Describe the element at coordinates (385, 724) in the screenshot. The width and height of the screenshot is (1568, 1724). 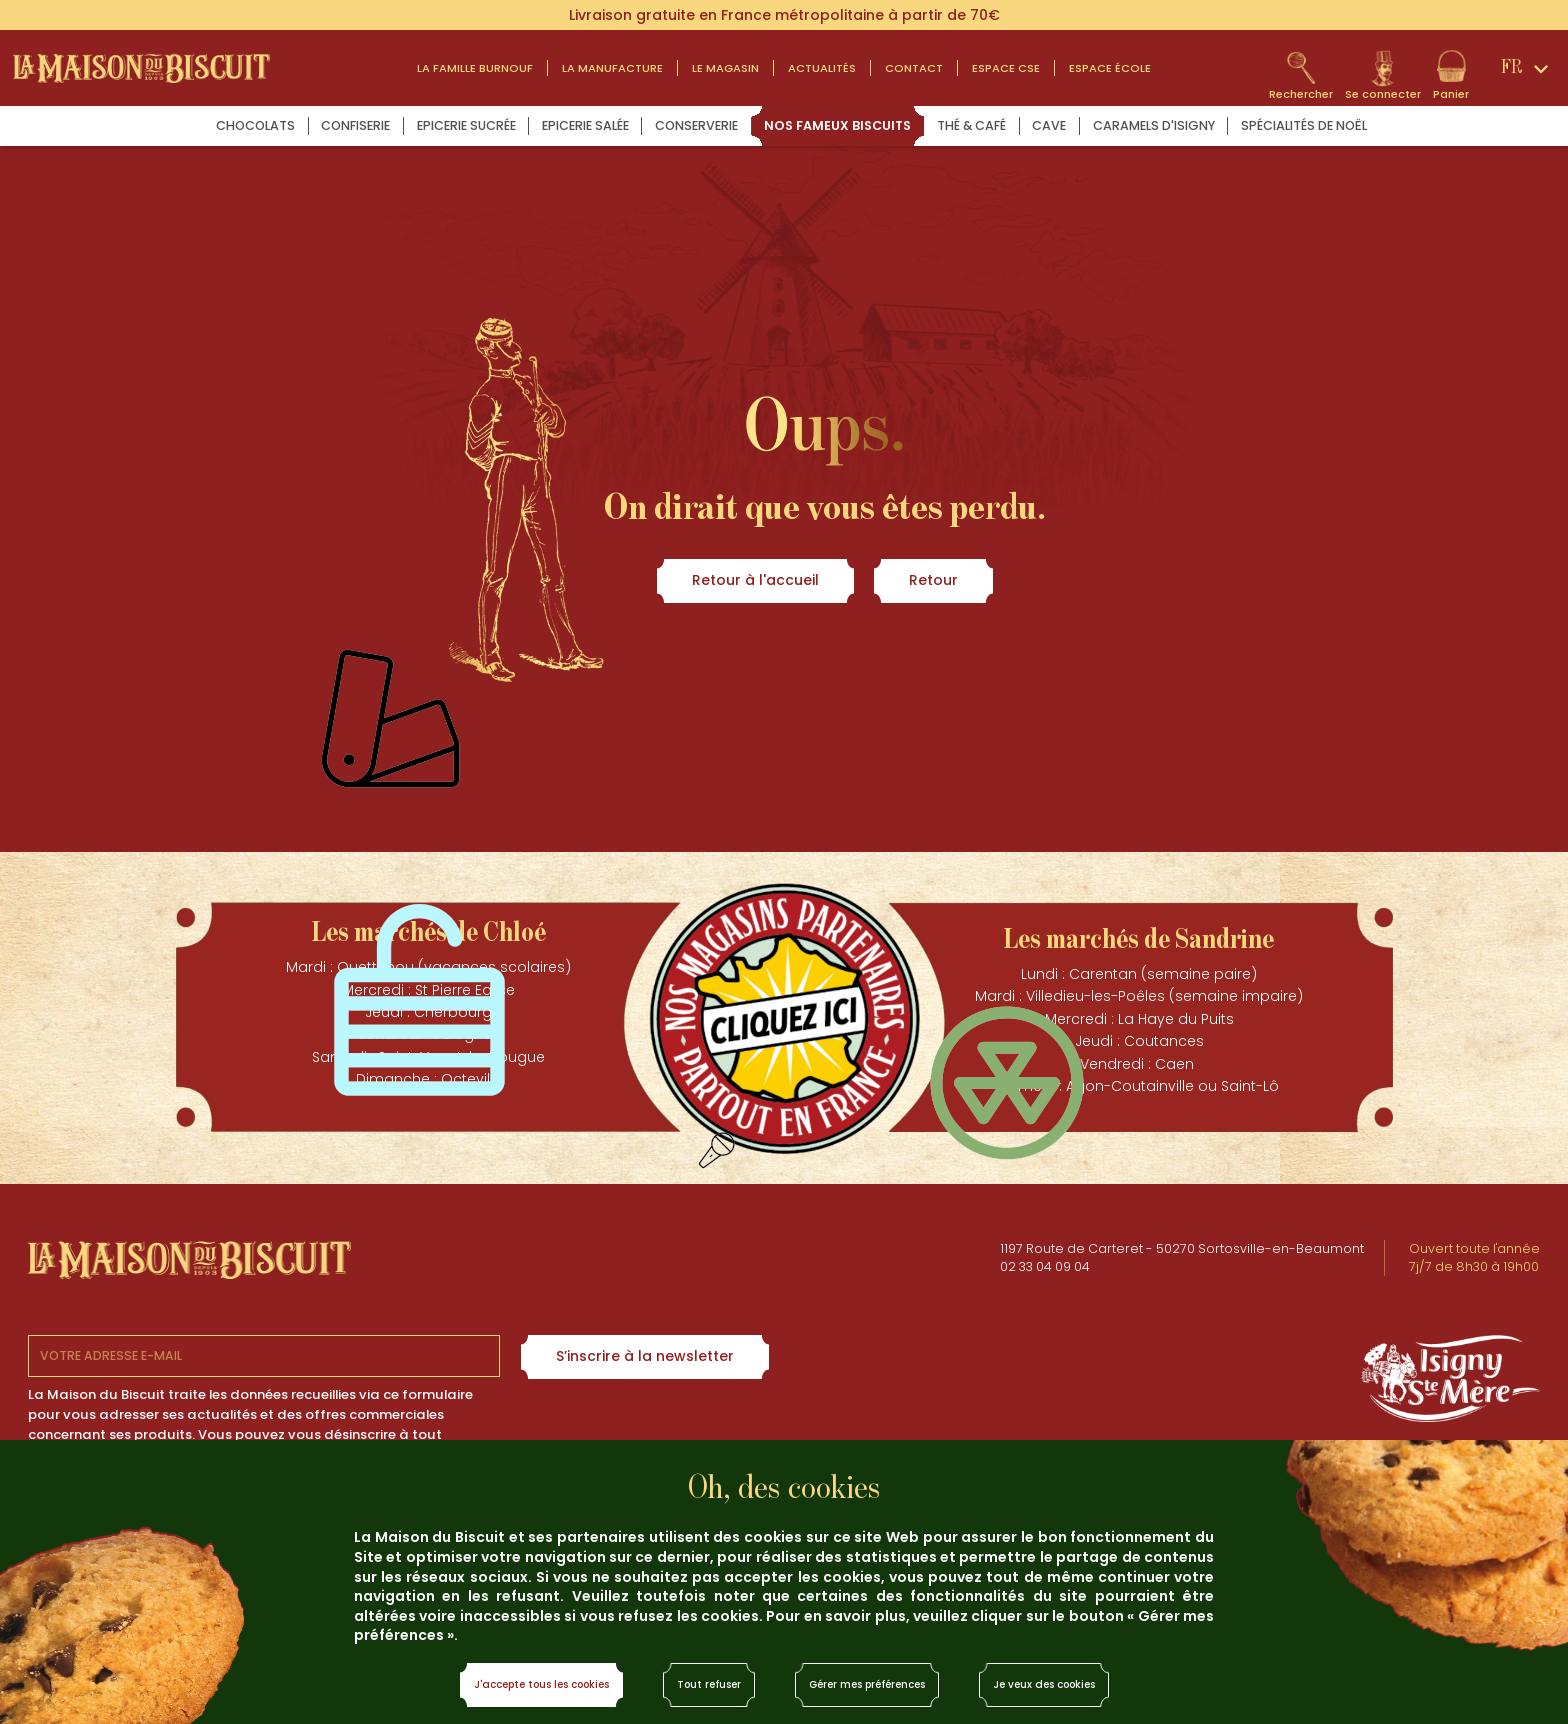
I see `access color palette or theme options` at that location.